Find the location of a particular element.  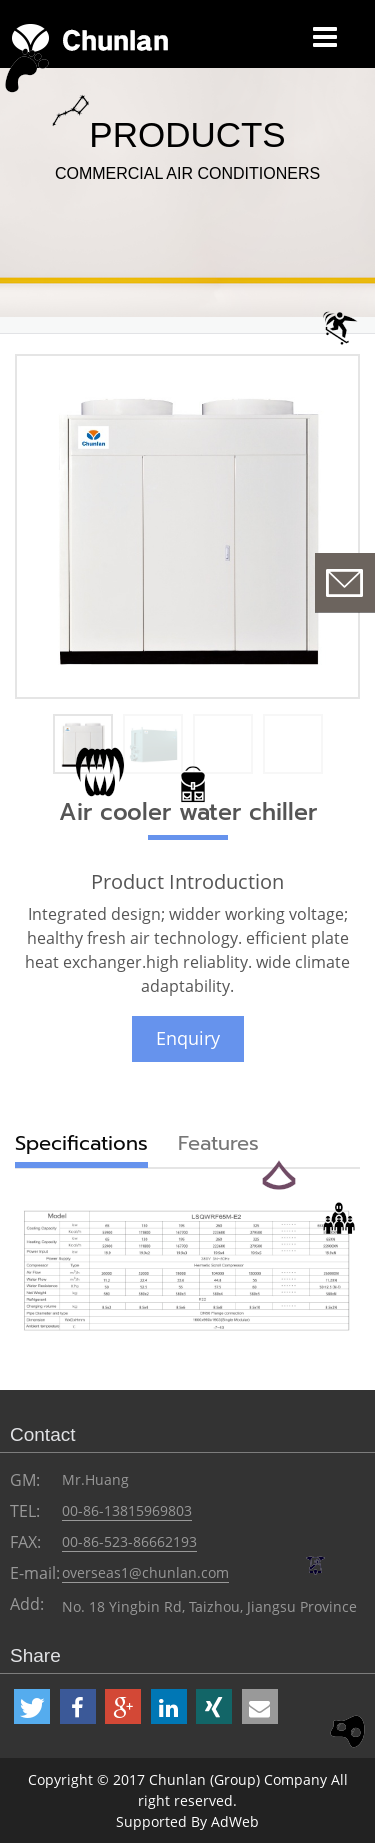

view ursa major constellation is located at coordinates (70, 110).